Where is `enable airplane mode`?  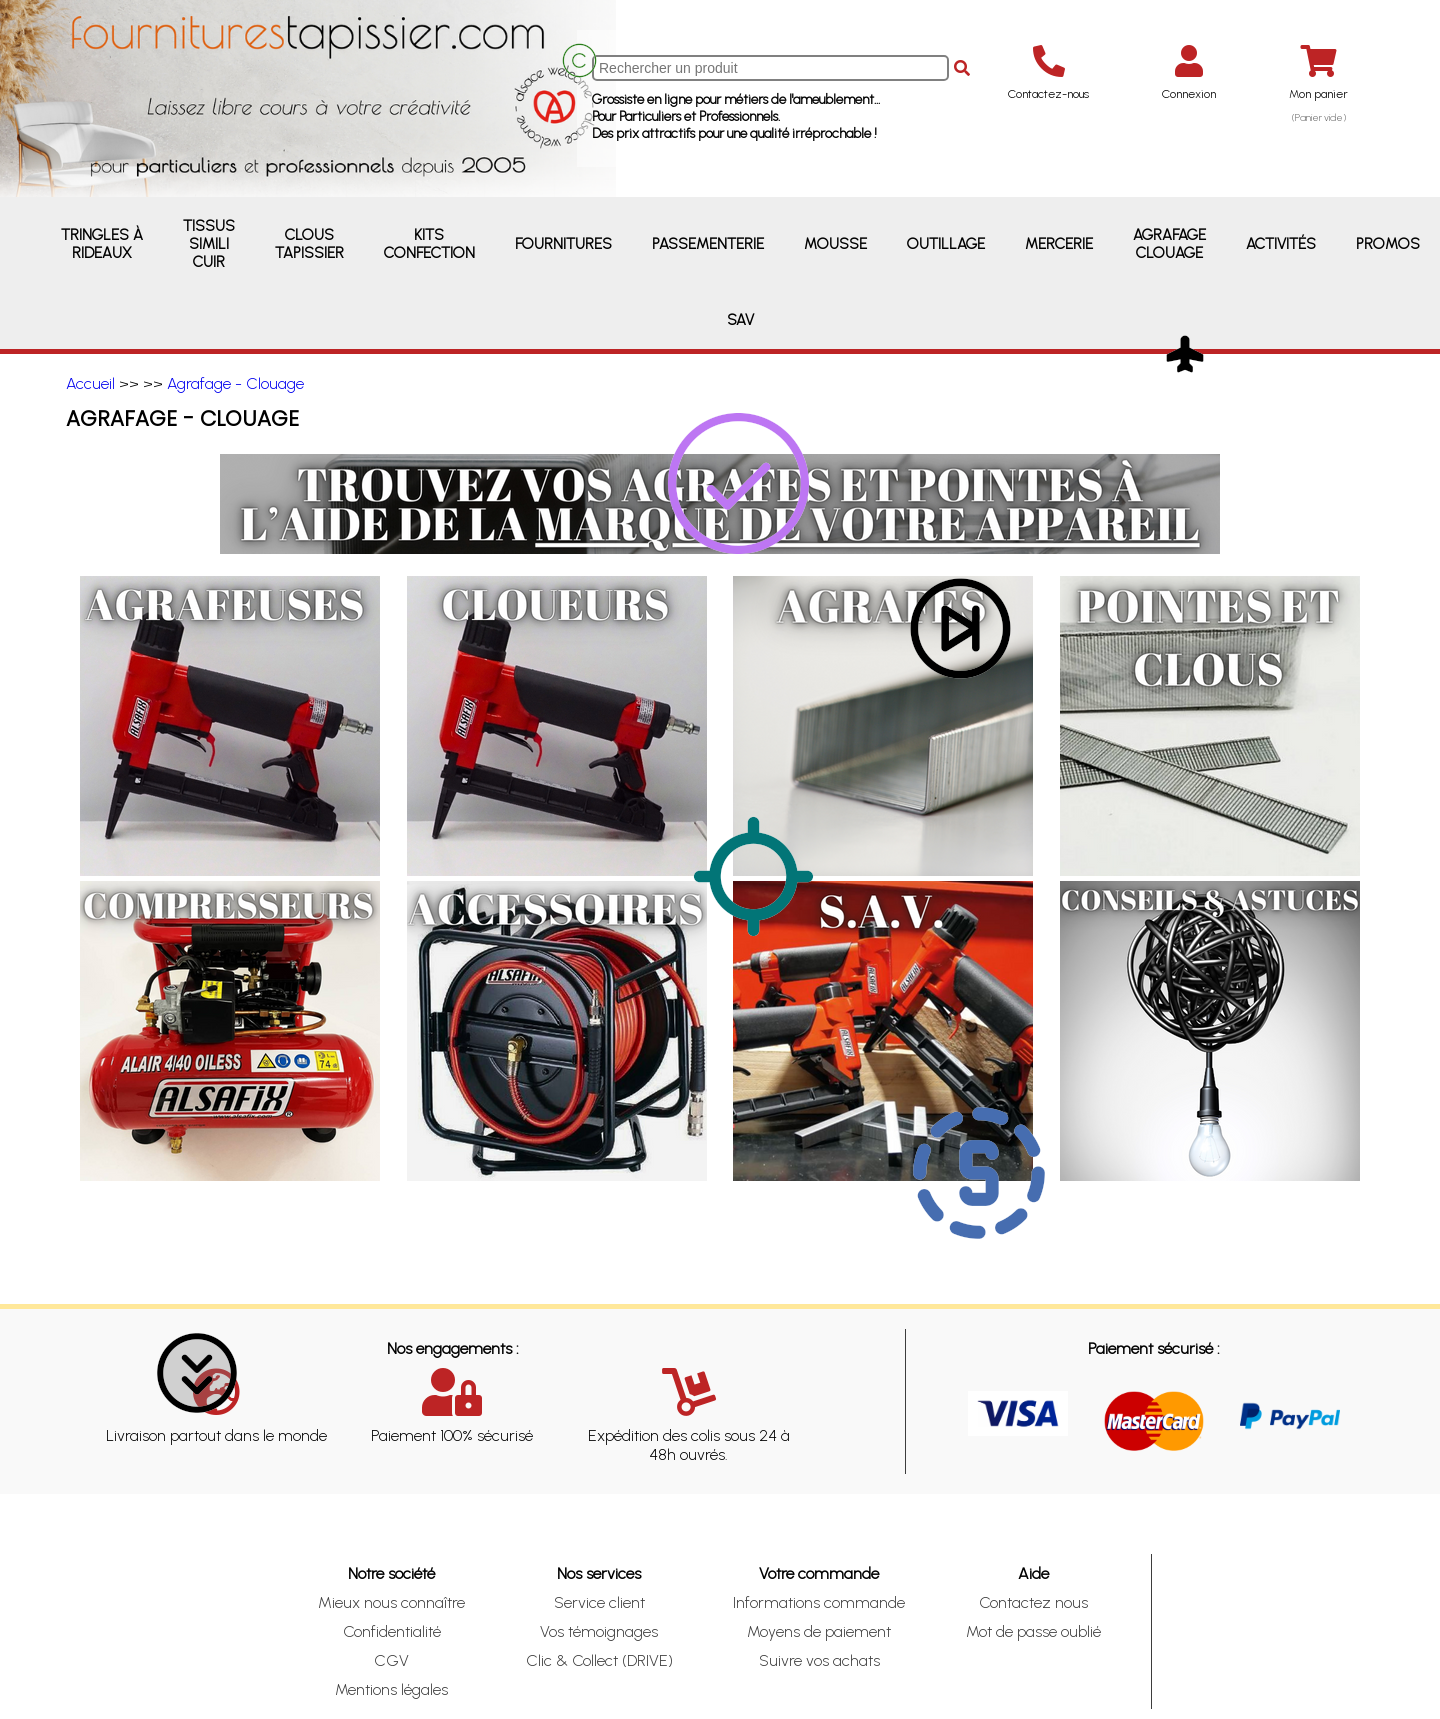 enable airplane mode is located at coordinates (1185, 354).